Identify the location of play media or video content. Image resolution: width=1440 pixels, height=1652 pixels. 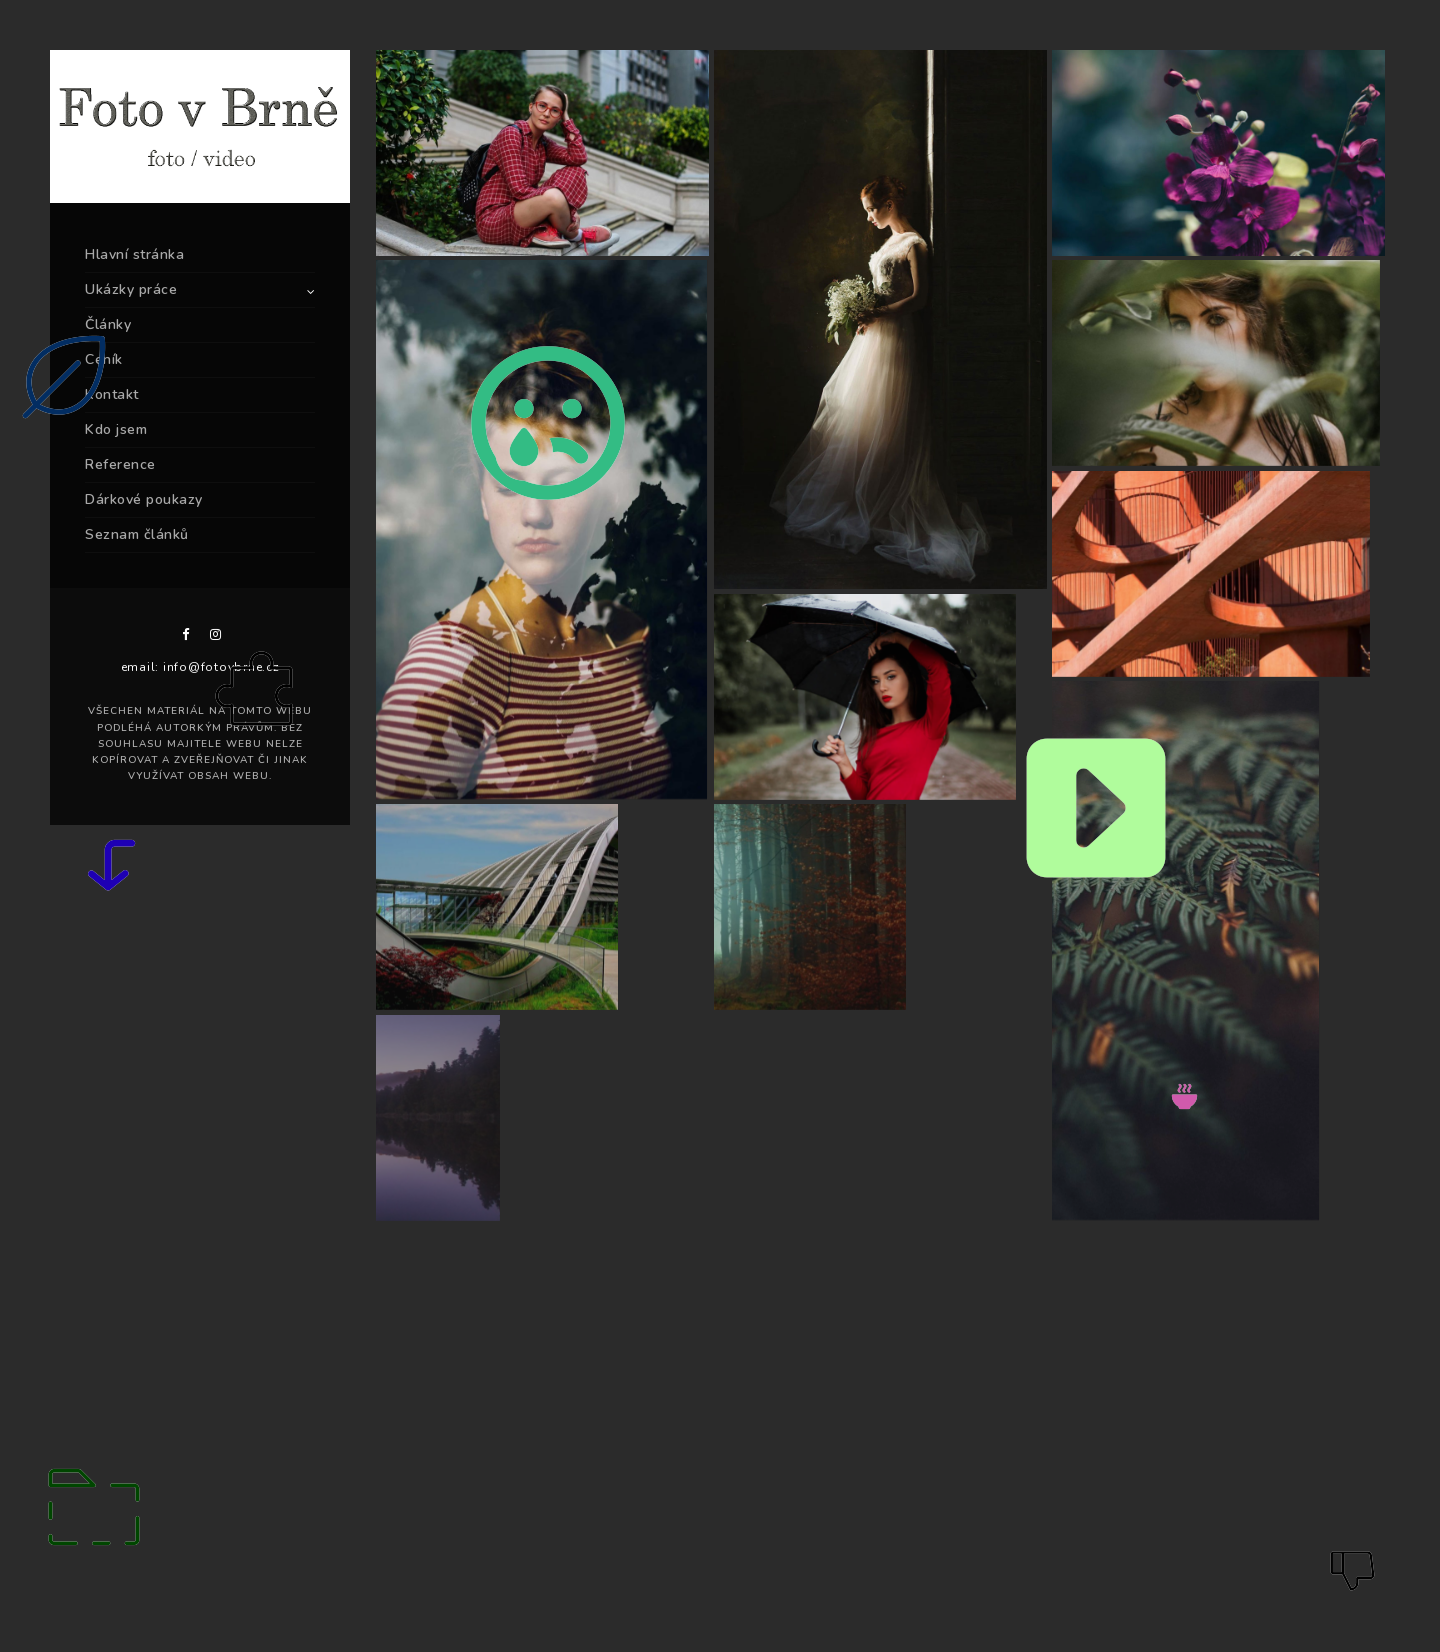
(1096, 808).